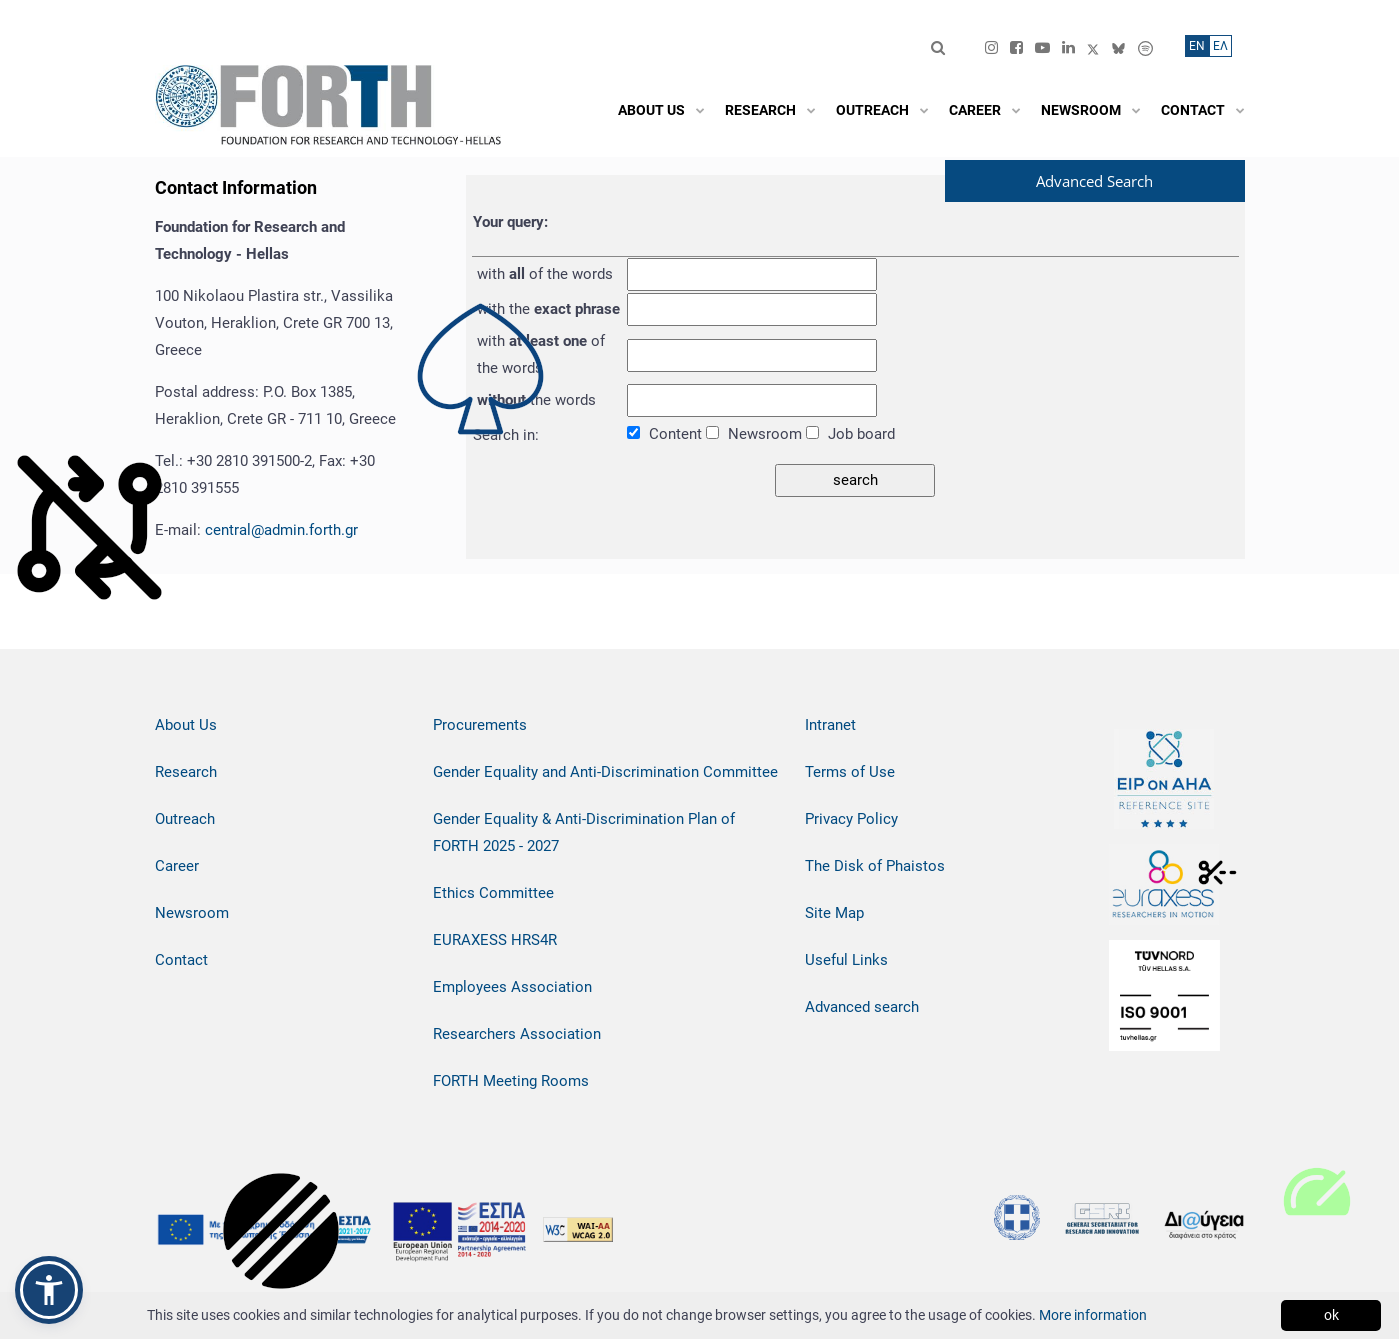 The image size is (1399, 1339). What do you see at coordinates (281, 1231) in the screenshot?
I see `access boules or pétanque game` at bounding box center [281, 1231].